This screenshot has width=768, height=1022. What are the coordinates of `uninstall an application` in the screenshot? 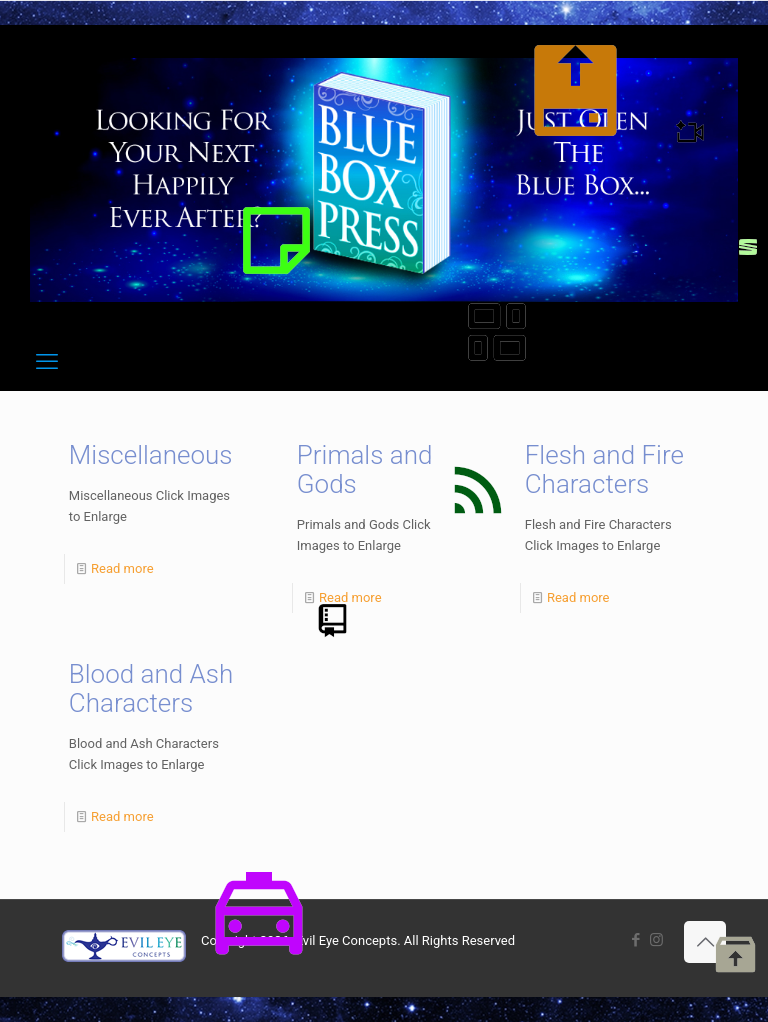 It's located at (575, 90).